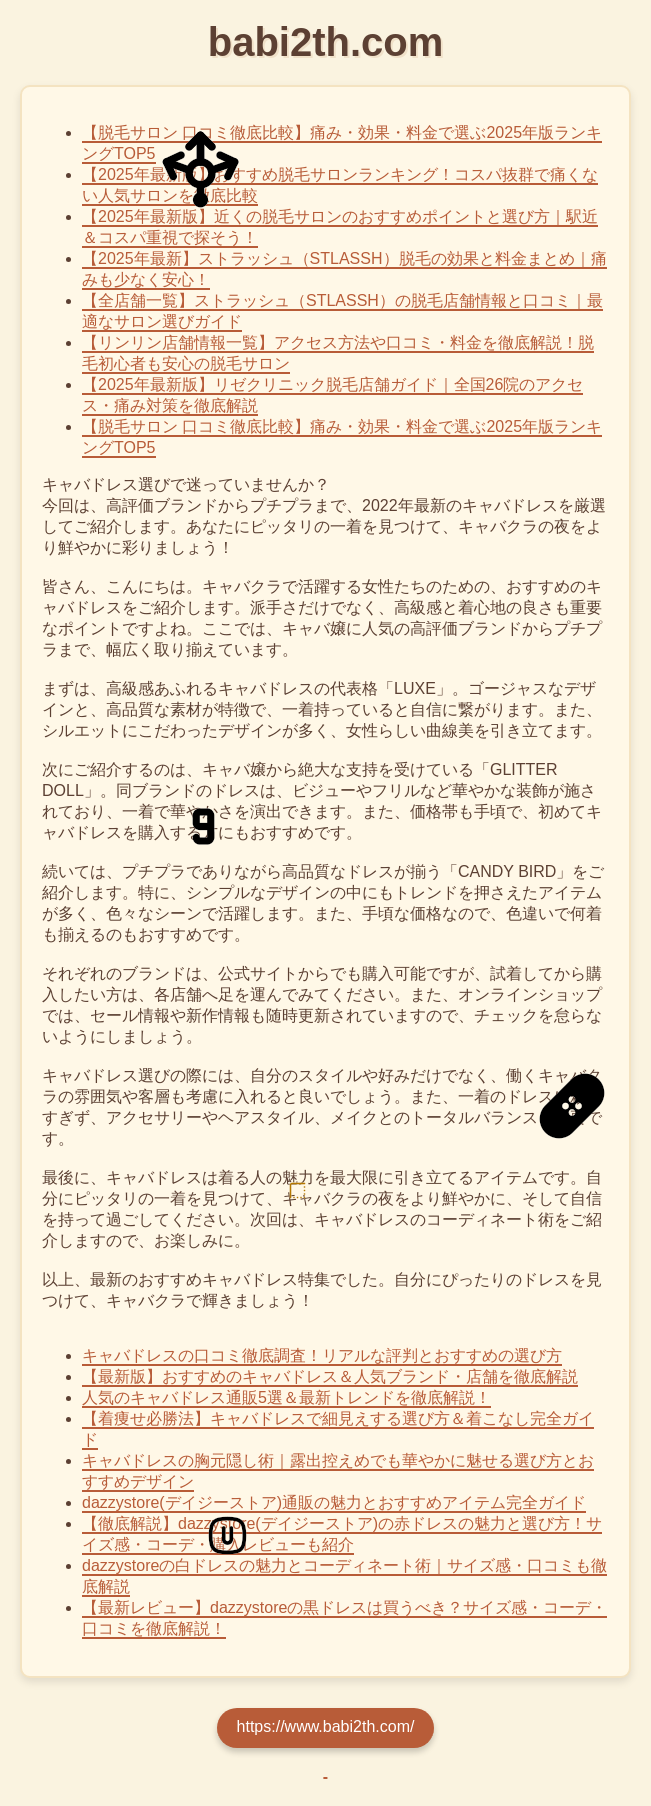 This screenshot has height=1806, width=651. Describe the element at coordinates (297, 1190) in the screenshot. I see `change border style for selected element` at that location.